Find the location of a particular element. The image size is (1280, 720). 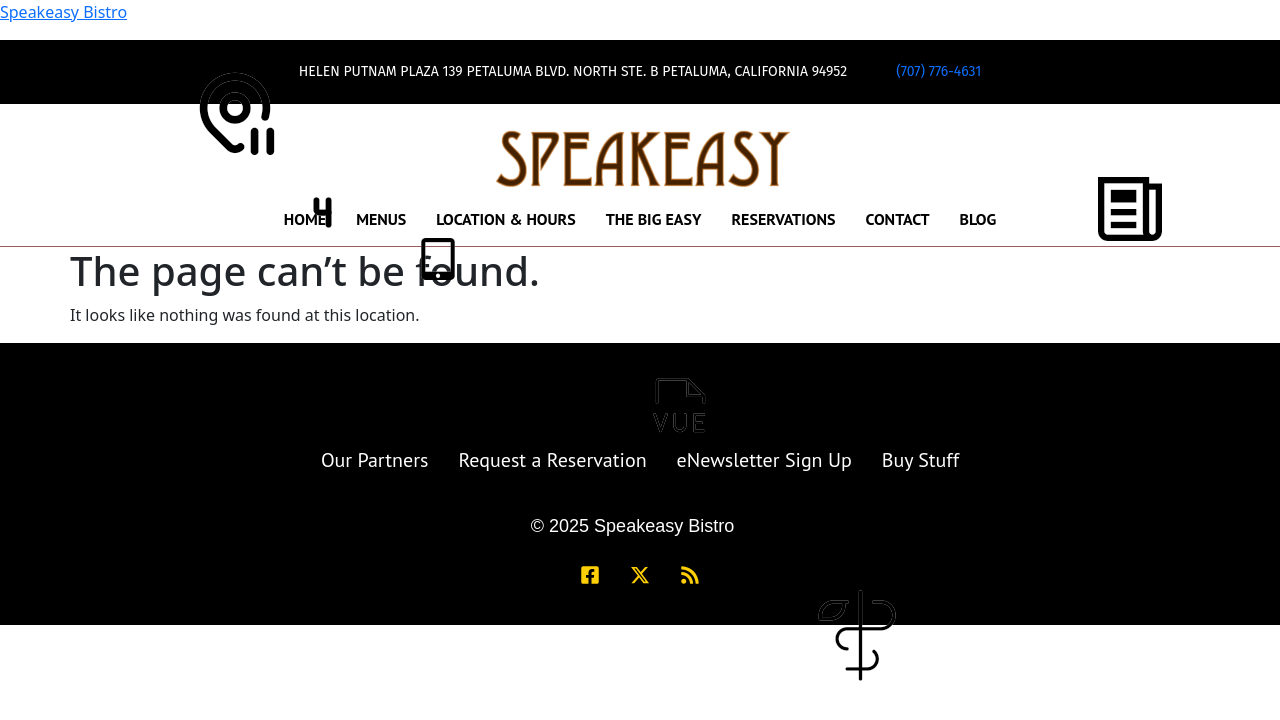

view news articles is located at coordinates (1130, 209).